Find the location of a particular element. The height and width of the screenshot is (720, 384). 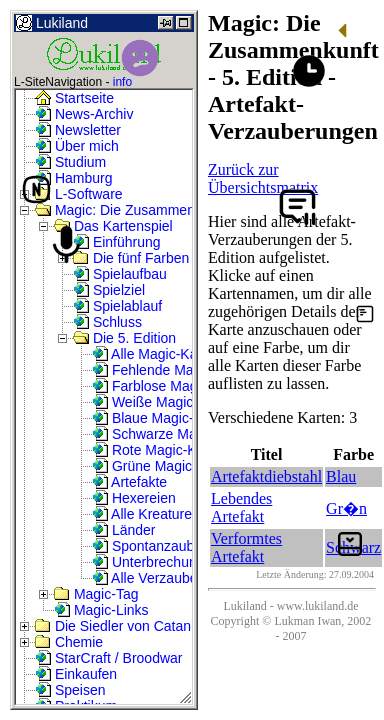

align content to top-left of container is located at coordinates (365, 314).